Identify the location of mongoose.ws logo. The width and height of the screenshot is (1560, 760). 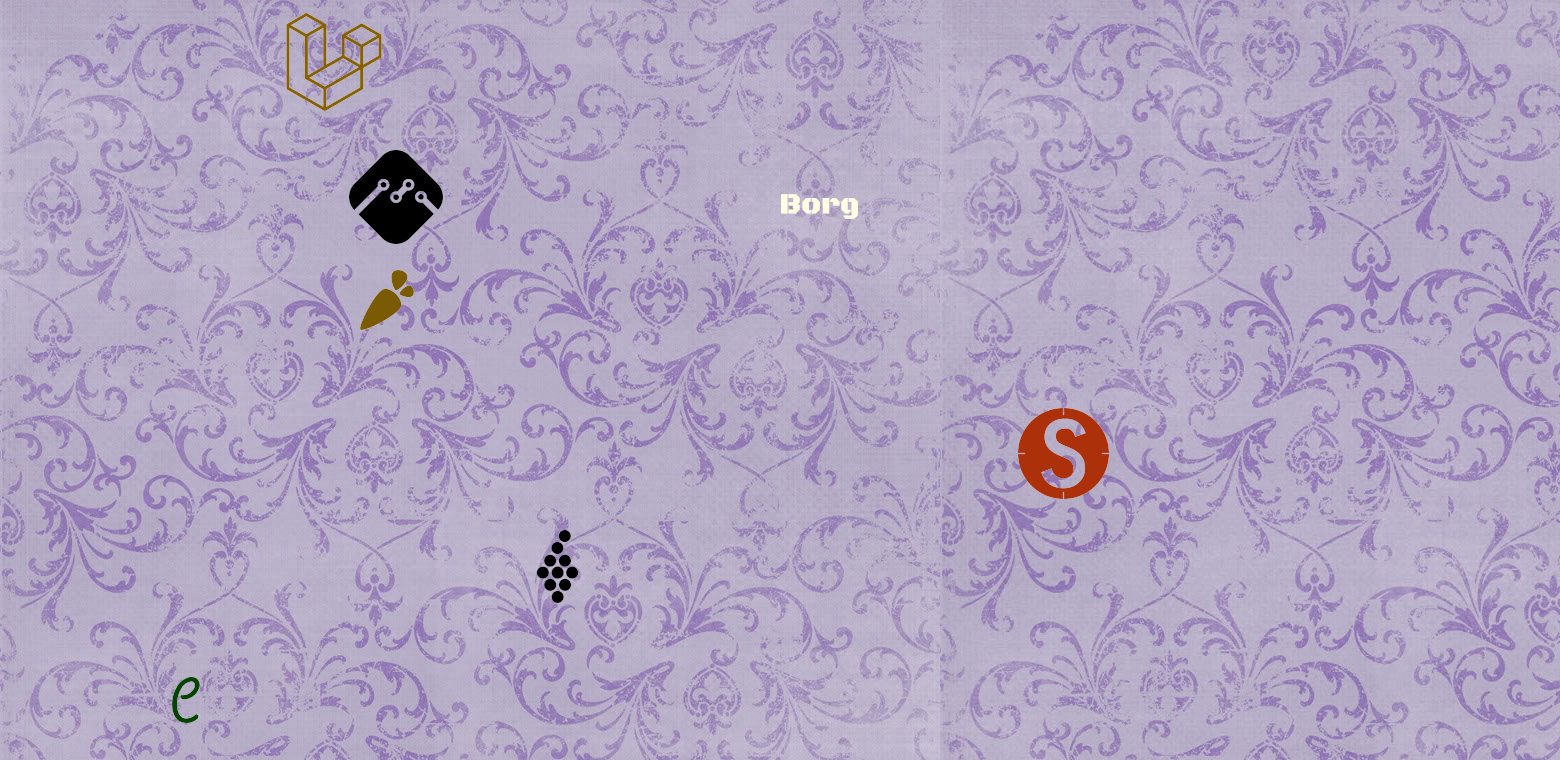
(396, 197).